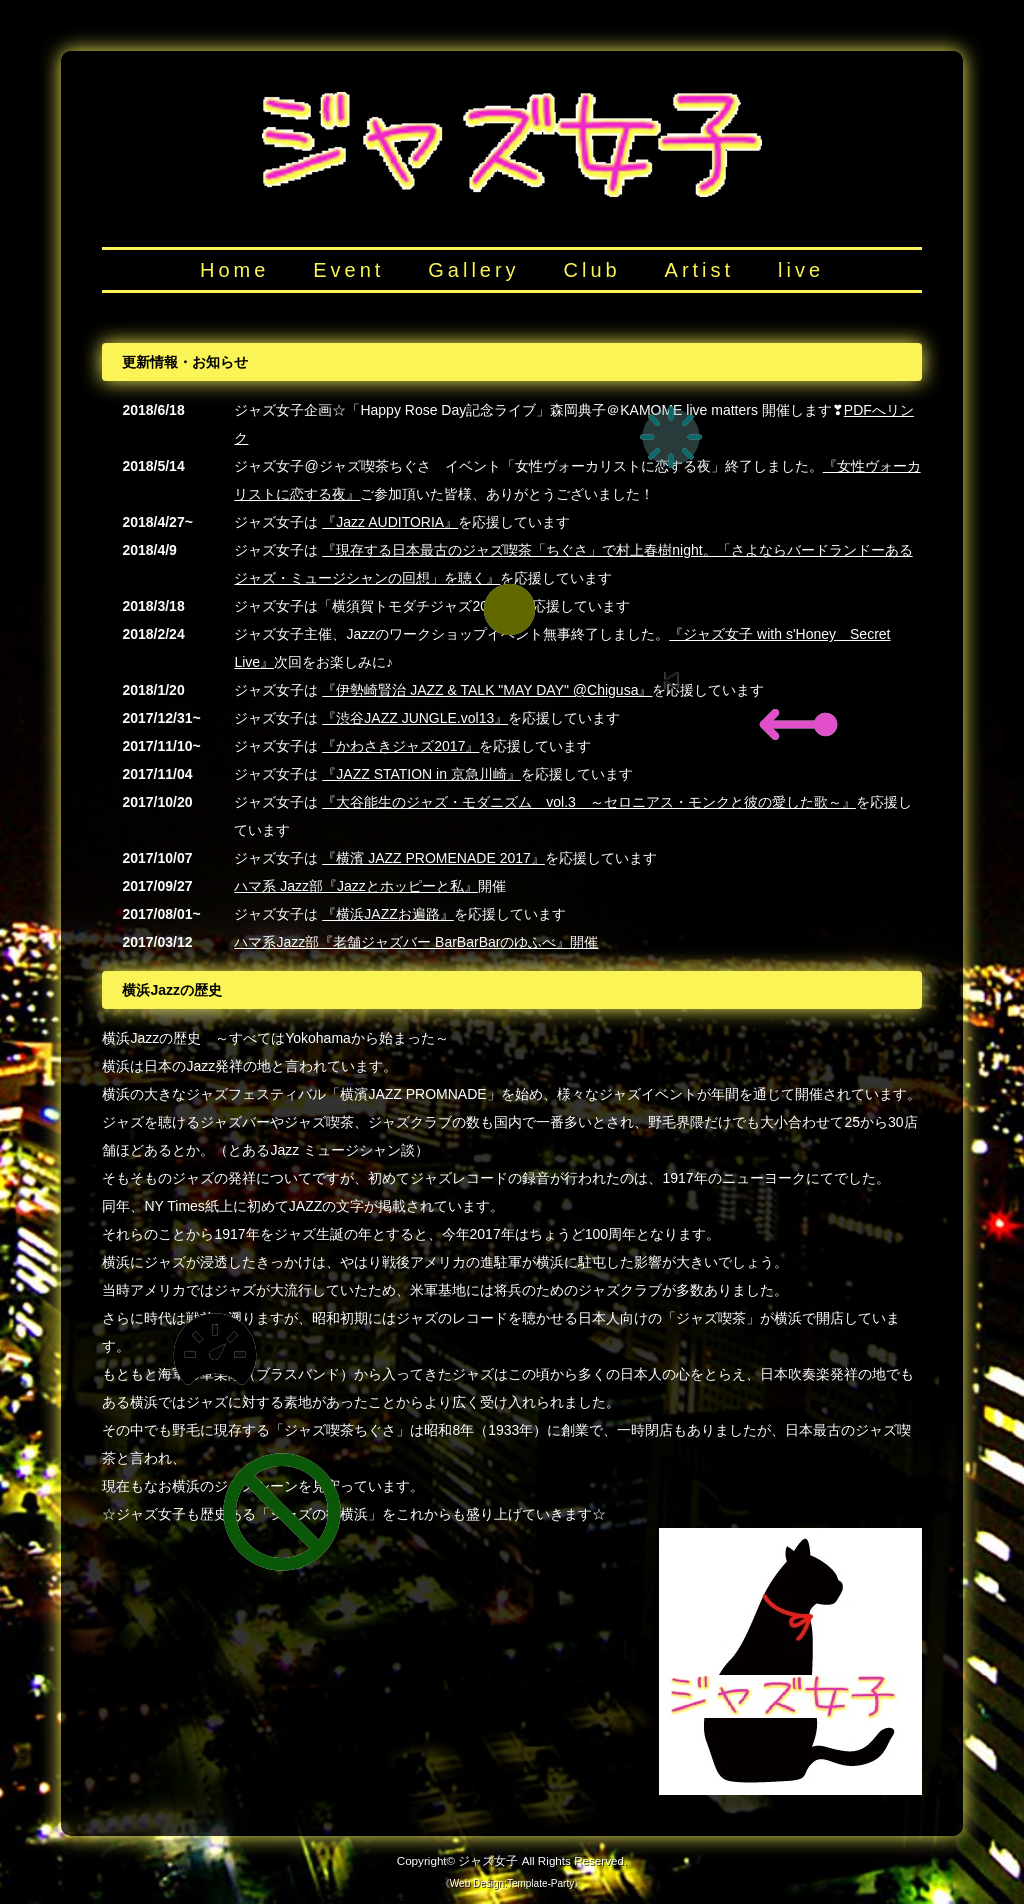  What do you see at coordinates (215, 1349) in the screenshot?
I see `view performance metrics or speed` at bounding box center [215, 1349].